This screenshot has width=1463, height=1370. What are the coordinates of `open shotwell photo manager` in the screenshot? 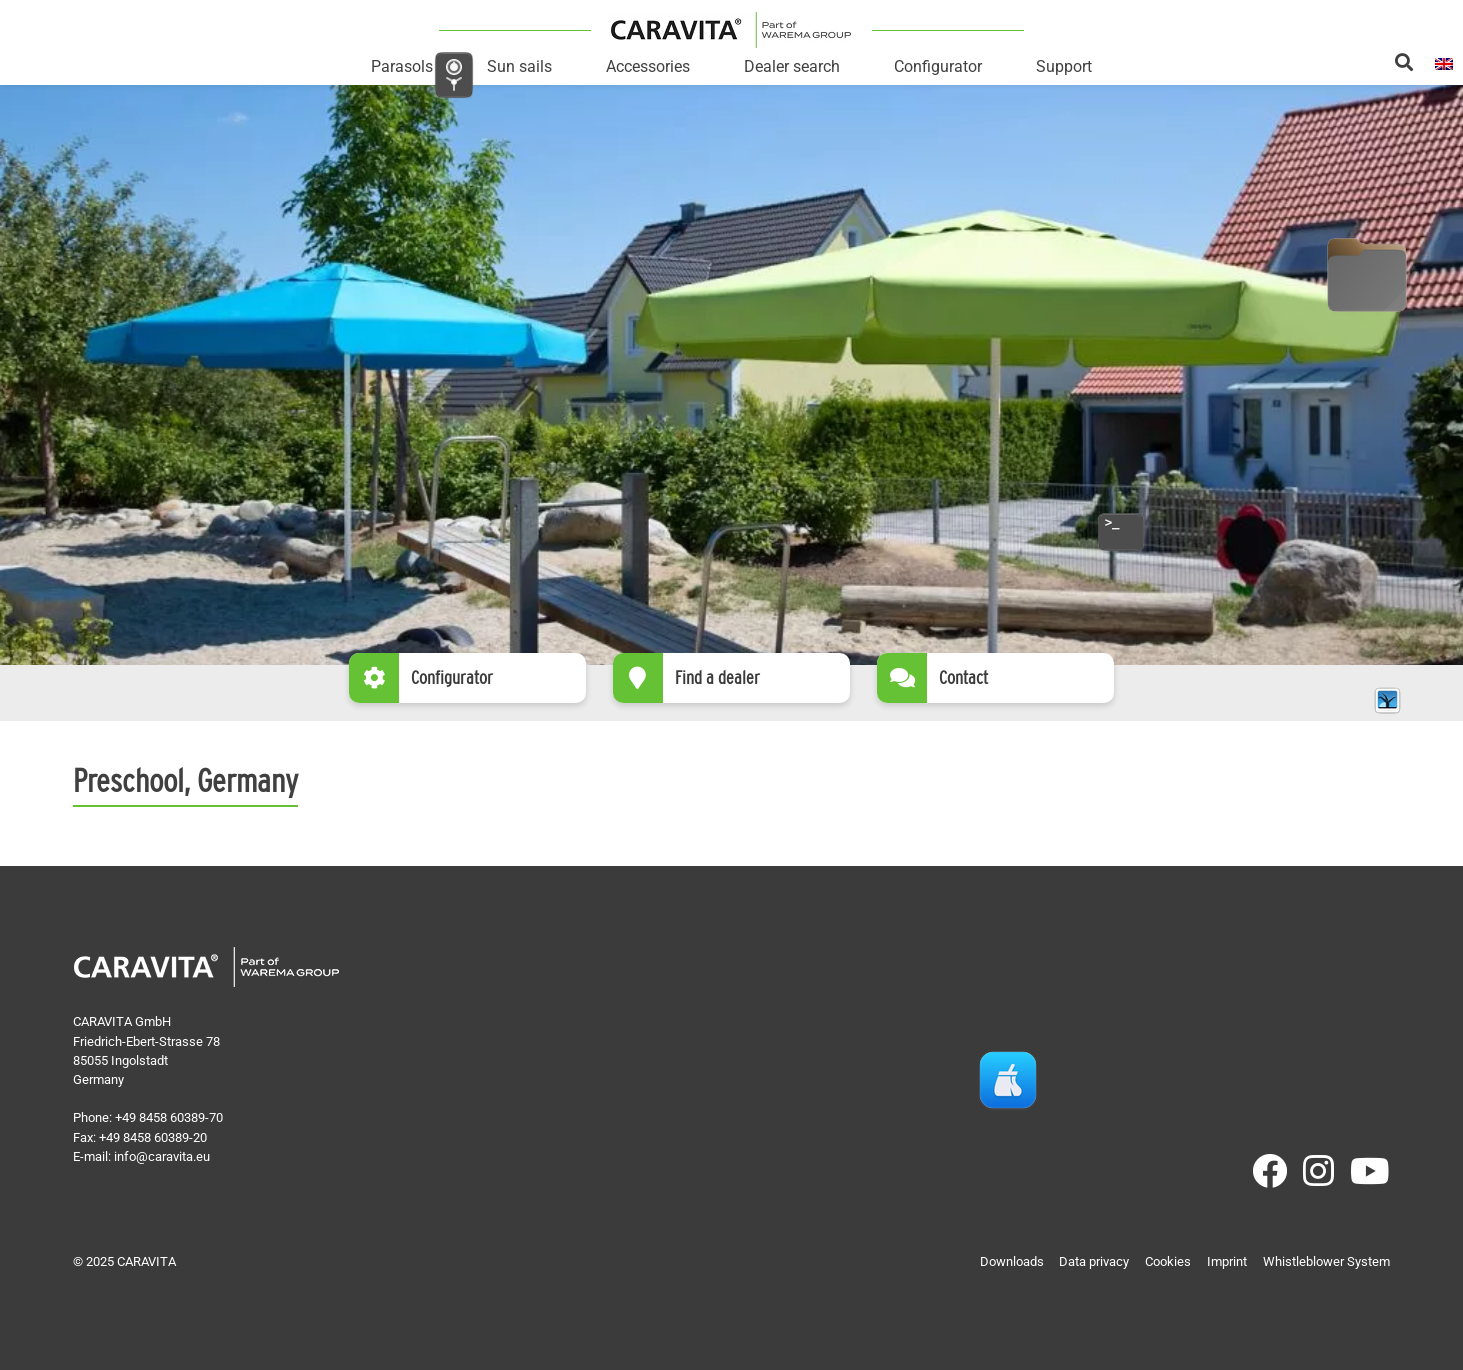 It's located at (1387, 700).